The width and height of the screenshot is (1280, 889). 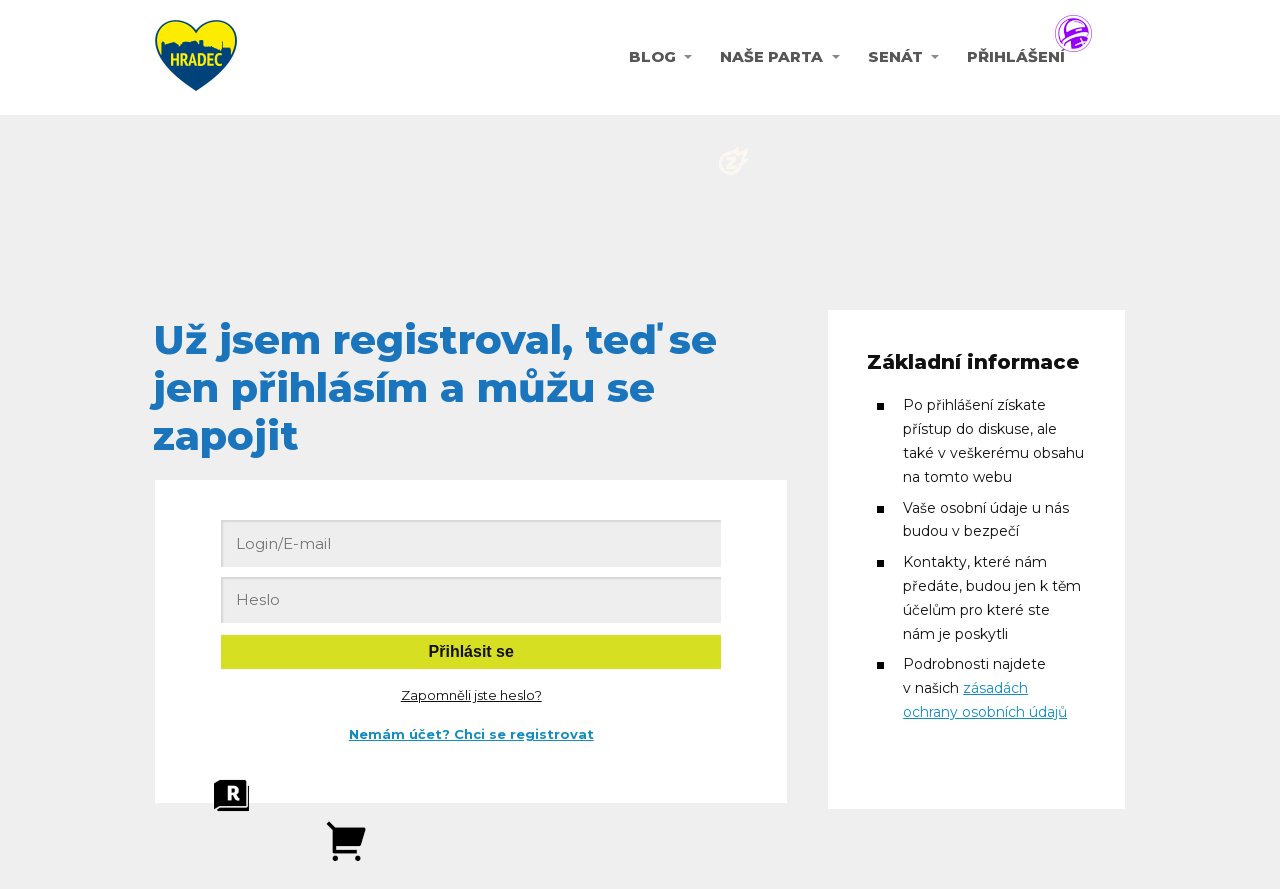 What do you see at coordinates (347, 840) in the screenshot?
I see `view your shopping cart` at bounding box center [347, 840].